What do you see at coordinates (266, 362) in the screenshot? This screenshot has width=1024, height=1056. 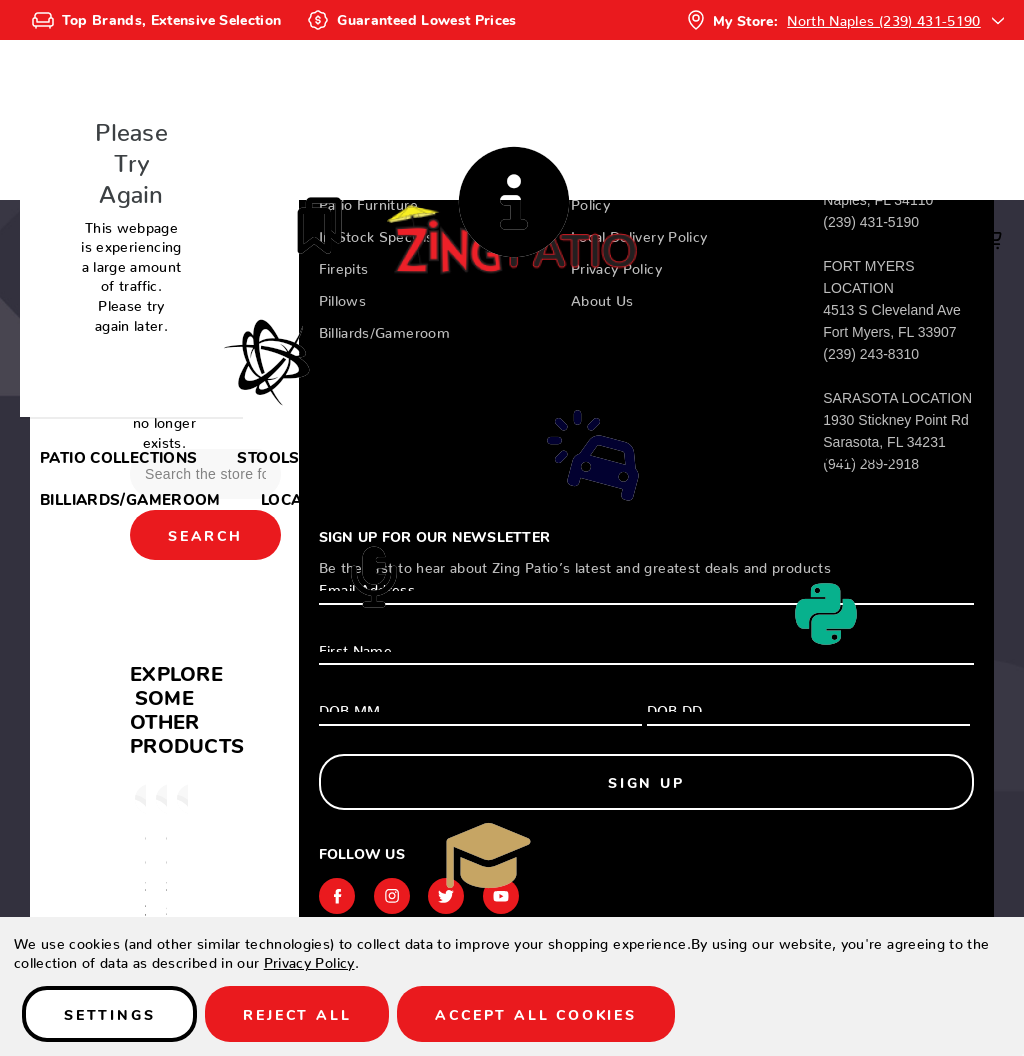 I see `launch Battle.net gaming platform` at bounding box center [266, 362].